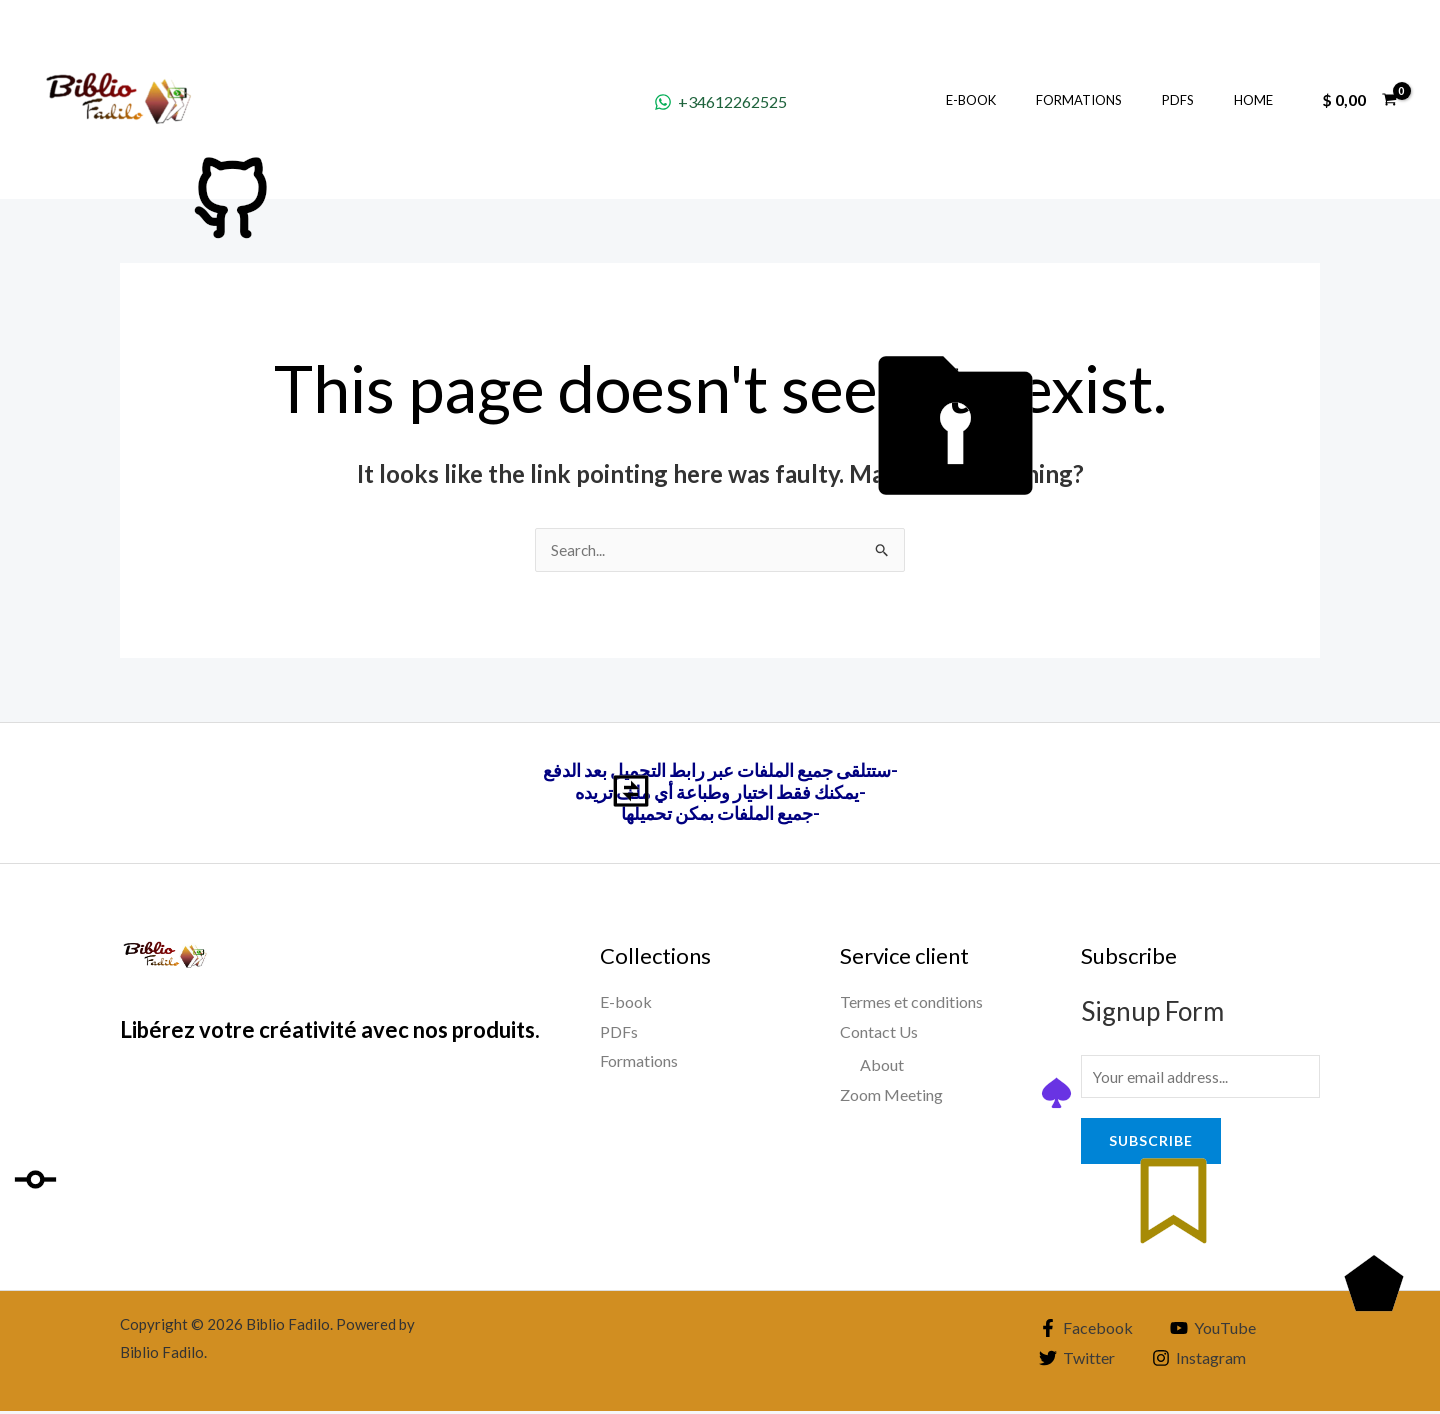  I want to click on save this item for later, so click(1173, 1199).